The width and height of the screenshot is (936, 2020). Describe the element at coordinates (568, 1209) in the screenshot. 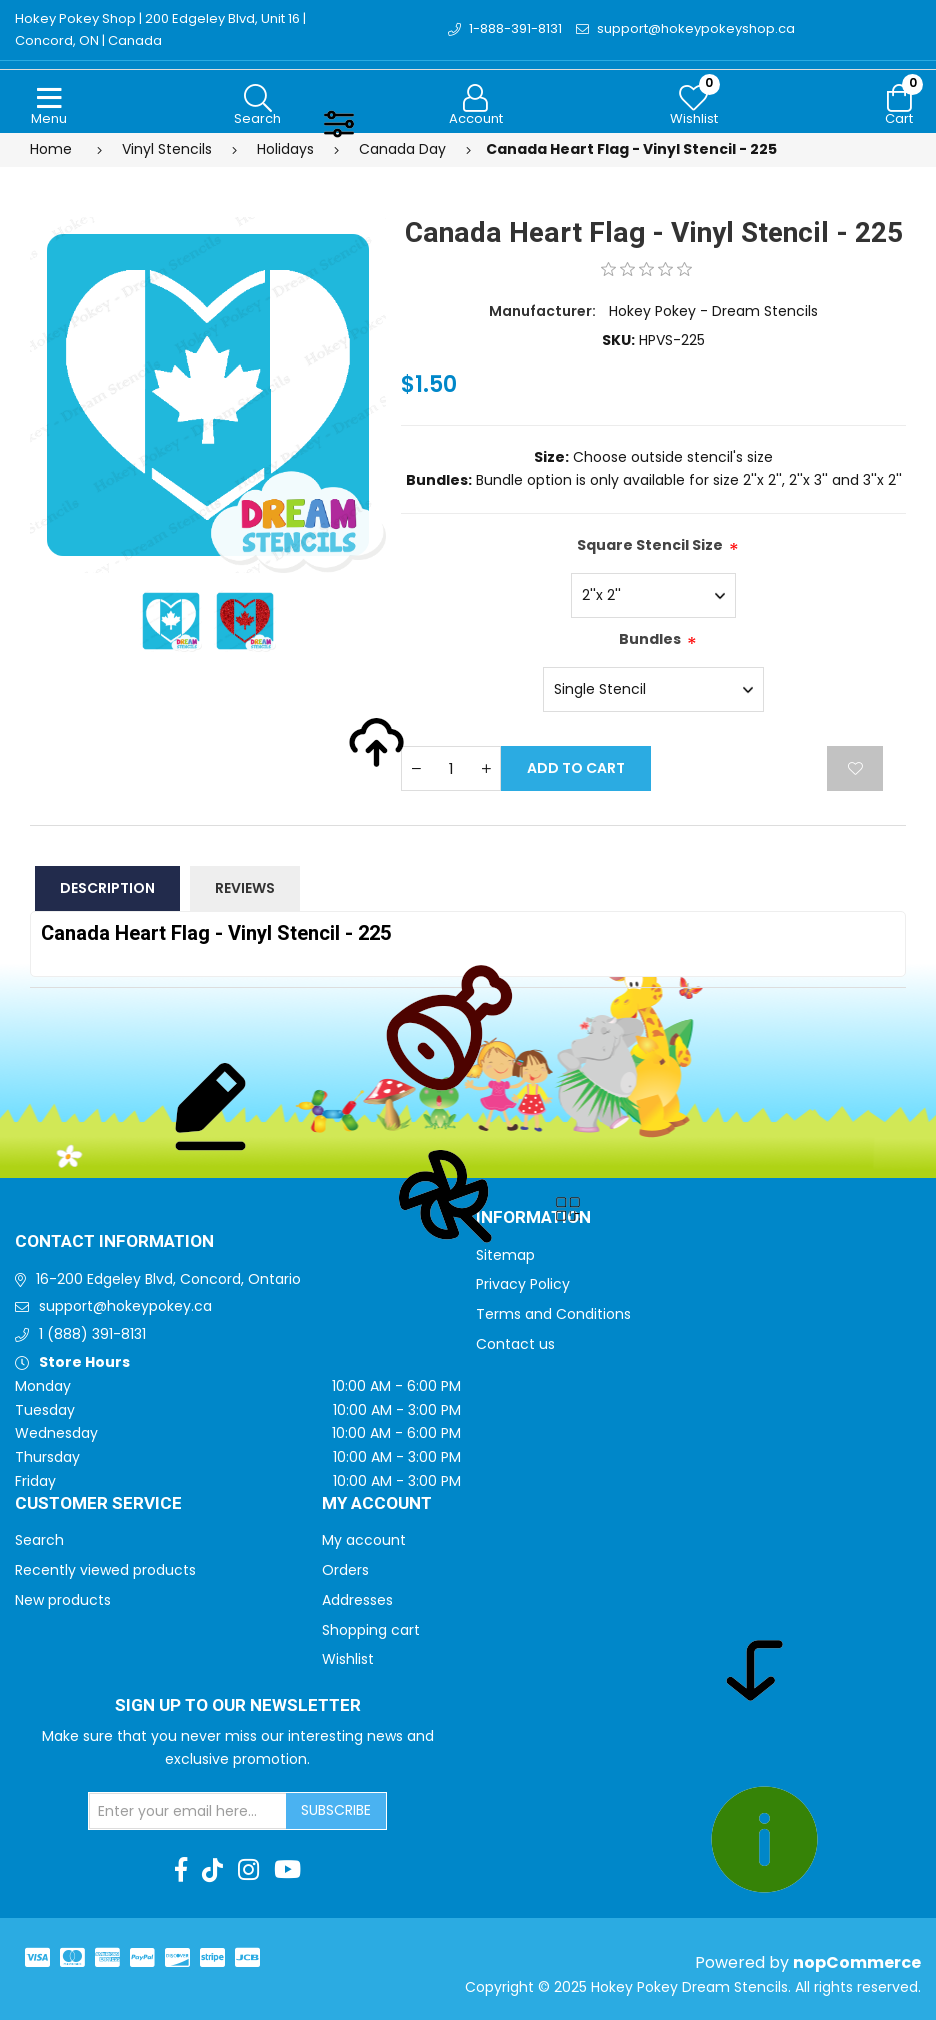

I see `scan or generate a qr code` at that location.